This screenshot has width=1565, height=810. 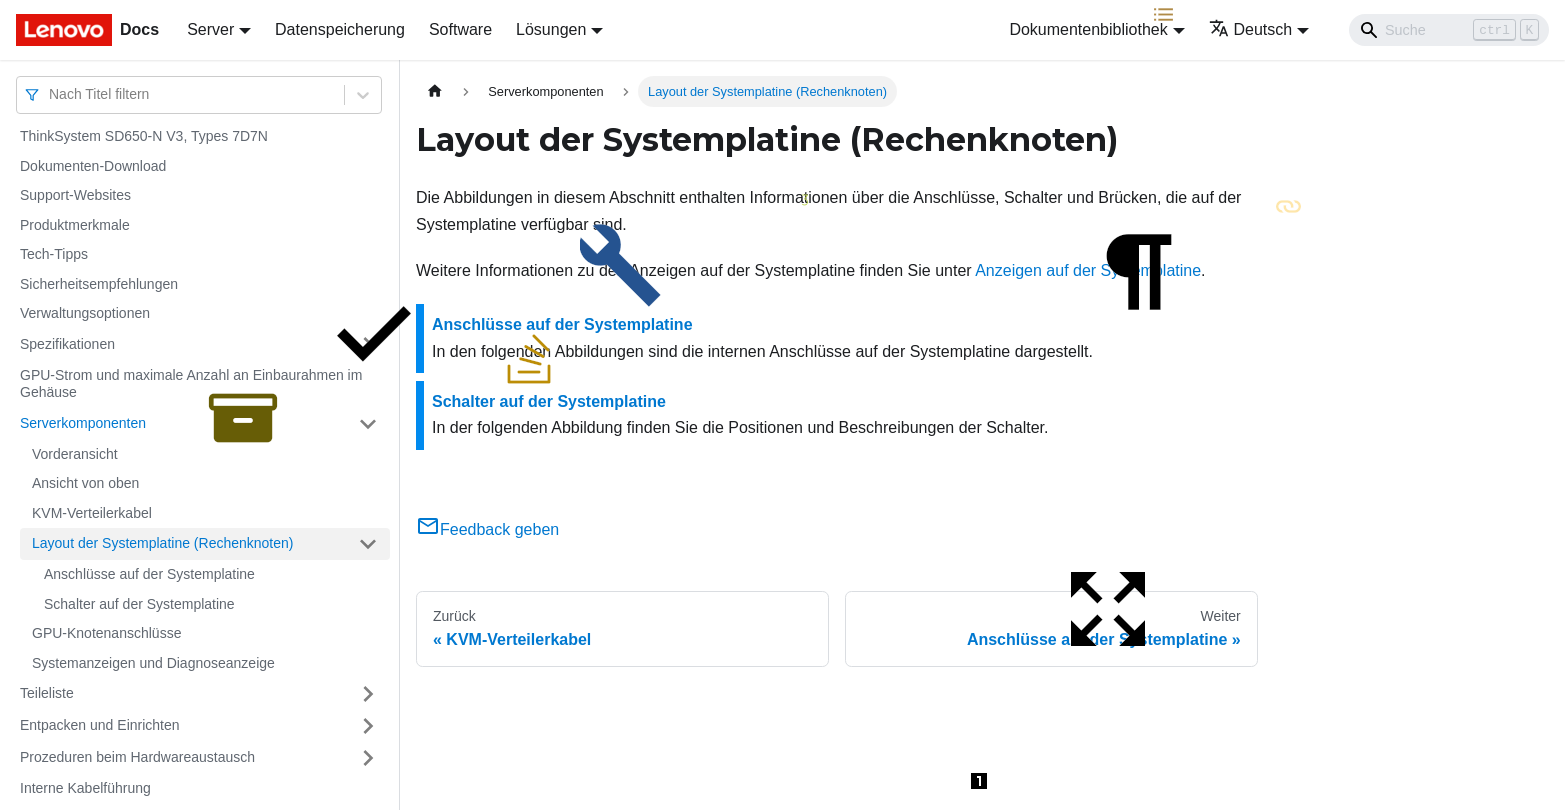 What do you see at coordinates (1163, 14) in the screenshot?
I see `view items in list format` at bounding box center [1163, 14].